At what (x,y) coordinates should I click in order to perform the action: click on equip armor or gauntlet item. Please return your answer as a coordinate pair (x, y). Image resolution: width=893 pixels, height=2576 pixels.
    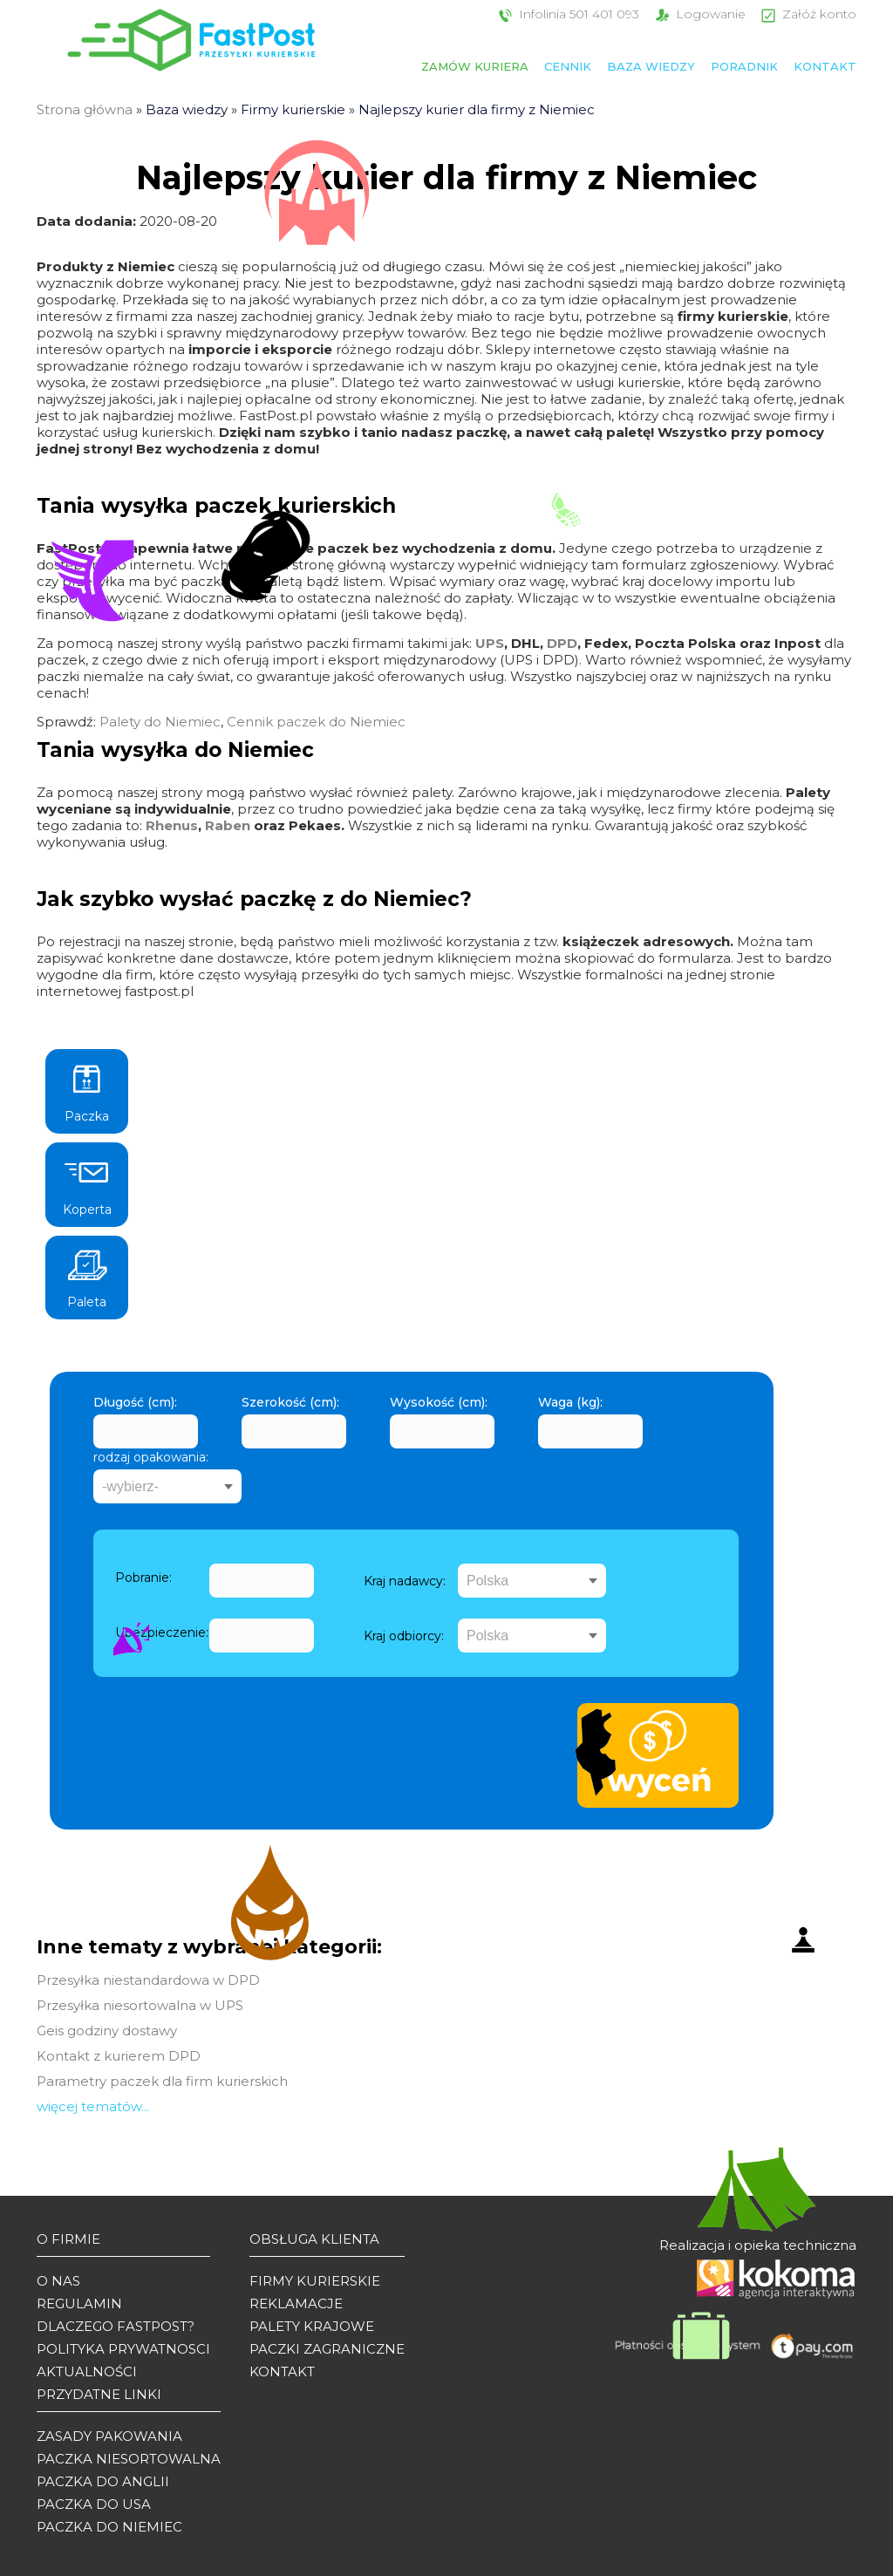
    Looking at the image, I should click on (566, 509).